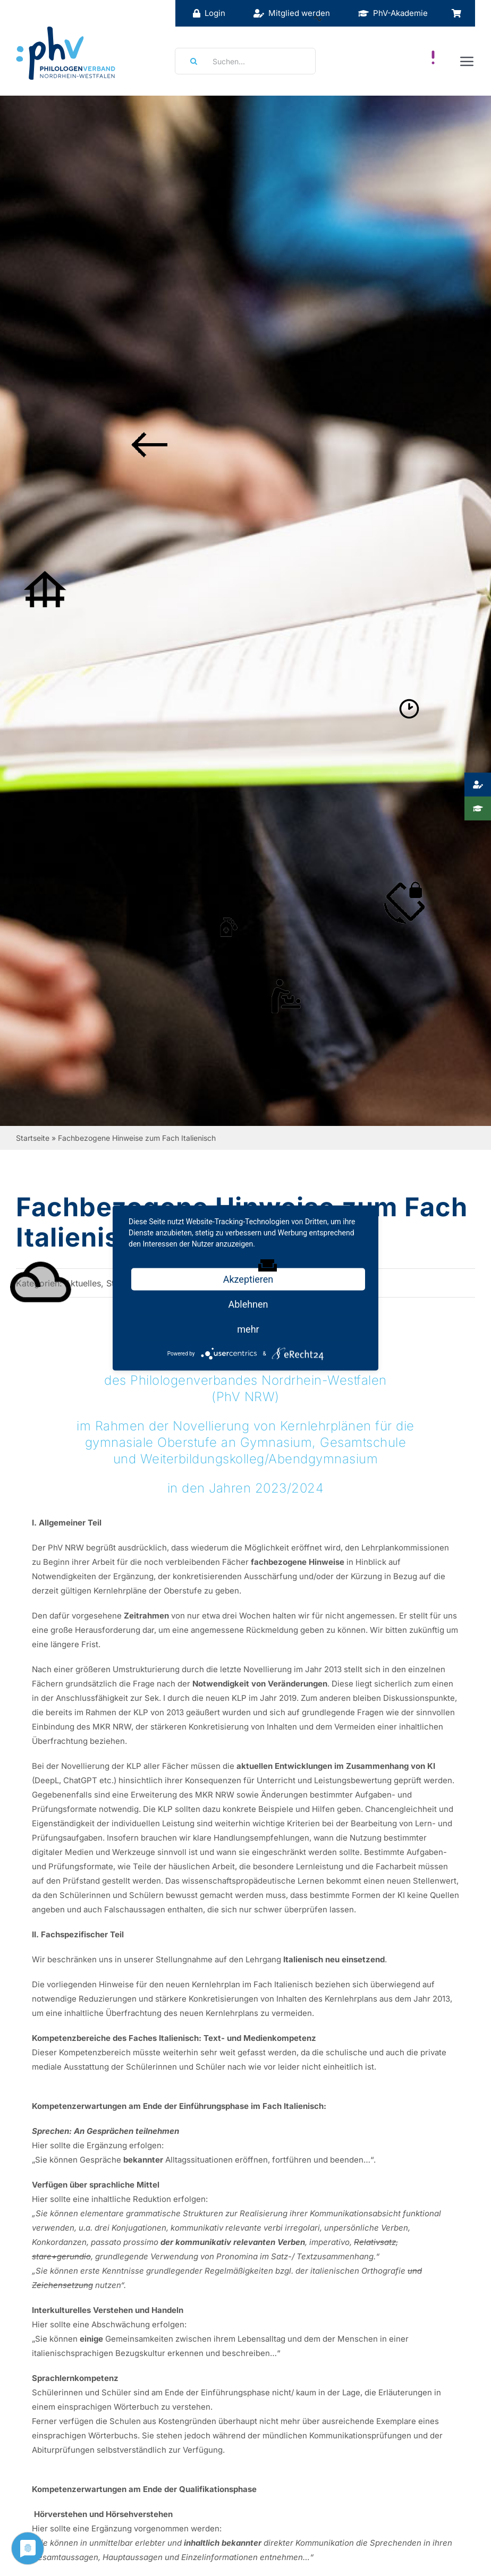 Image resolution: width=491 pixels, height=2576 pixels. Describe the element at coordinates (45, 590) in the screenshot. I see `view property foundation details` at that location.